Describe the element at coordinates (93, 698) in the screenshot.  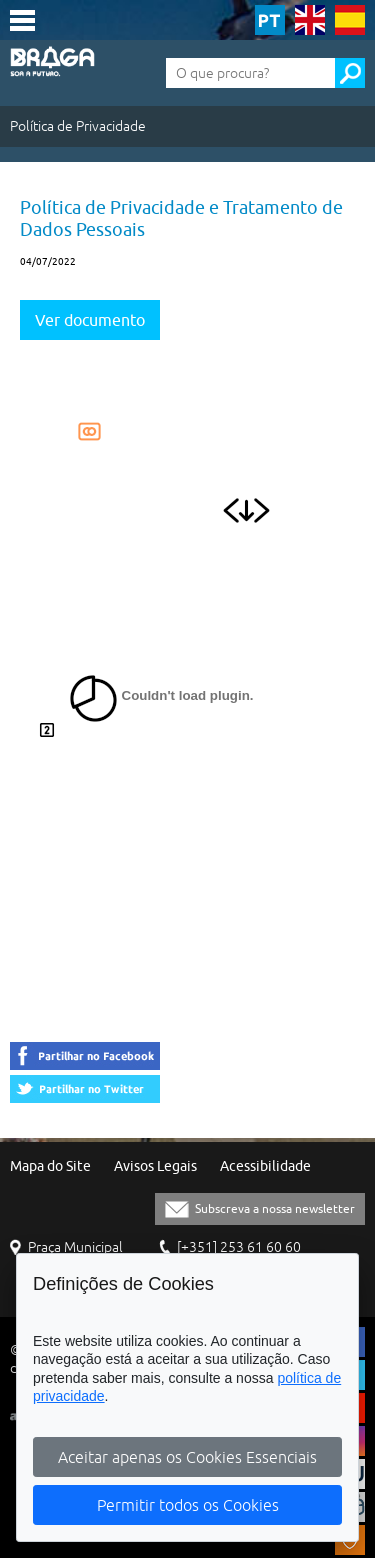
I see `view data breakdown or statistics` at that location.